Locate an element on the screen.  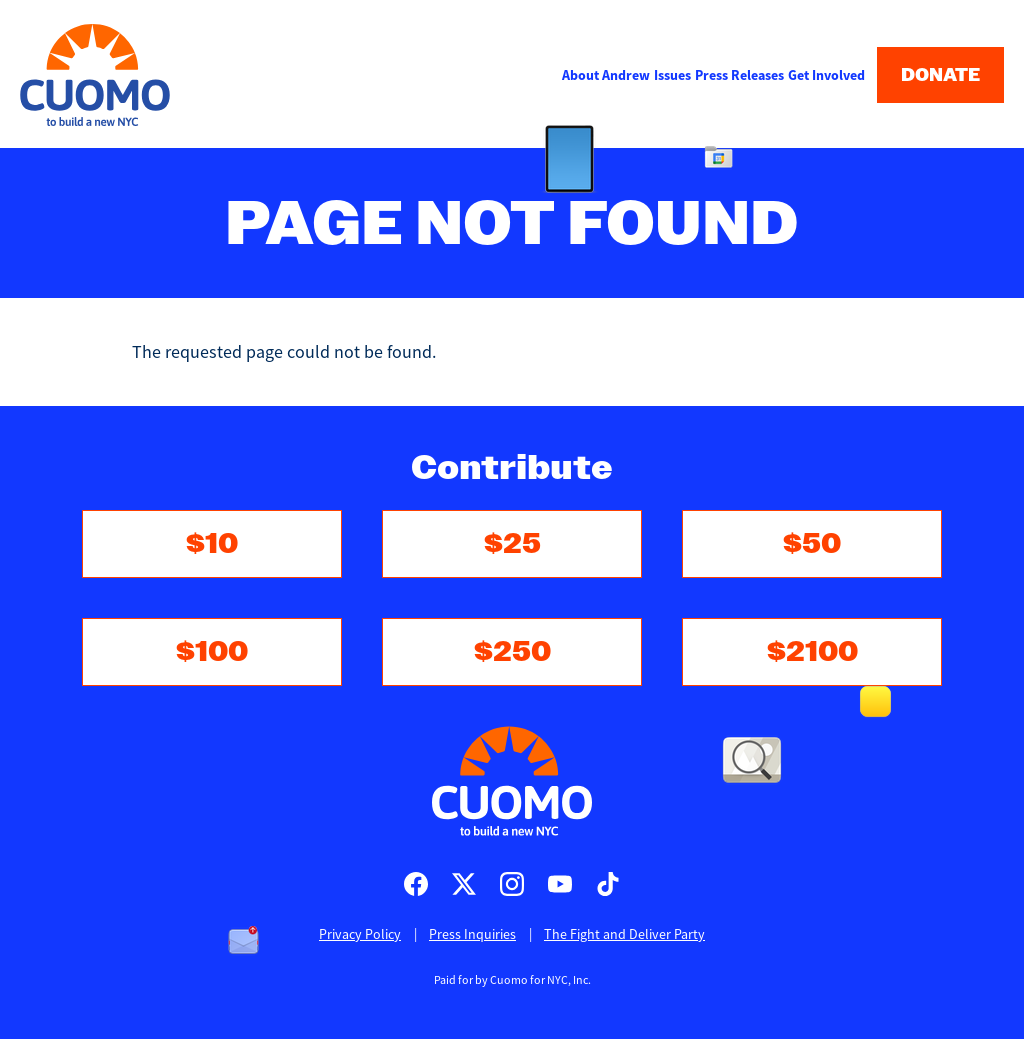
iPad Air device icon is located at coordinates (569, 159).